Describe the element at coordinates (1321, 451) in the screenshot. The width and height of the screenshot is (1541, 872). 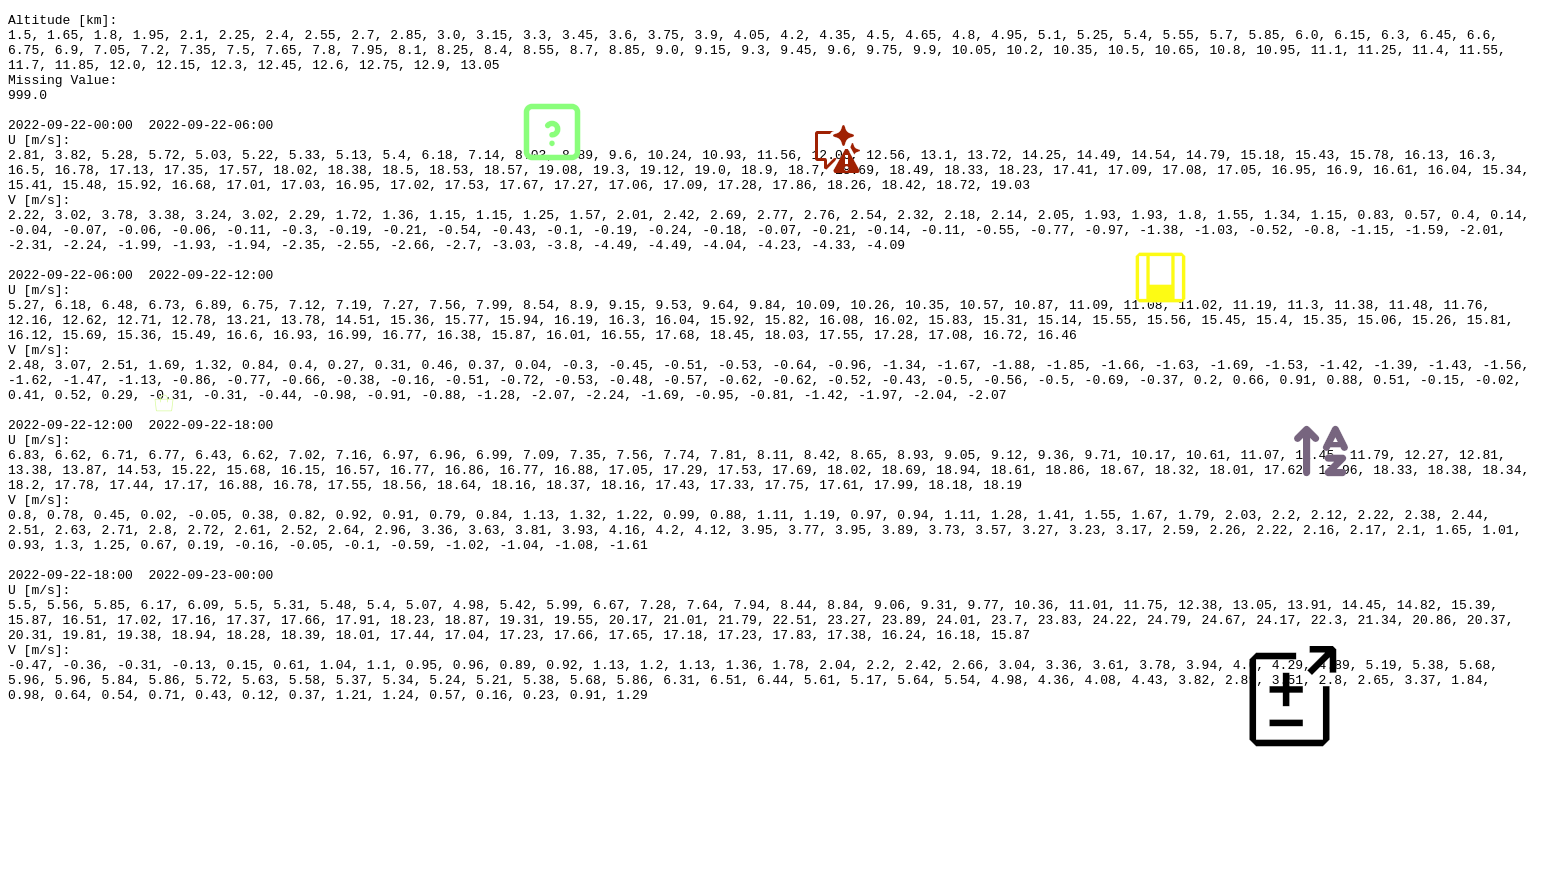
I see `sort items alphabetically in ascending order (A to Z)` at that location.